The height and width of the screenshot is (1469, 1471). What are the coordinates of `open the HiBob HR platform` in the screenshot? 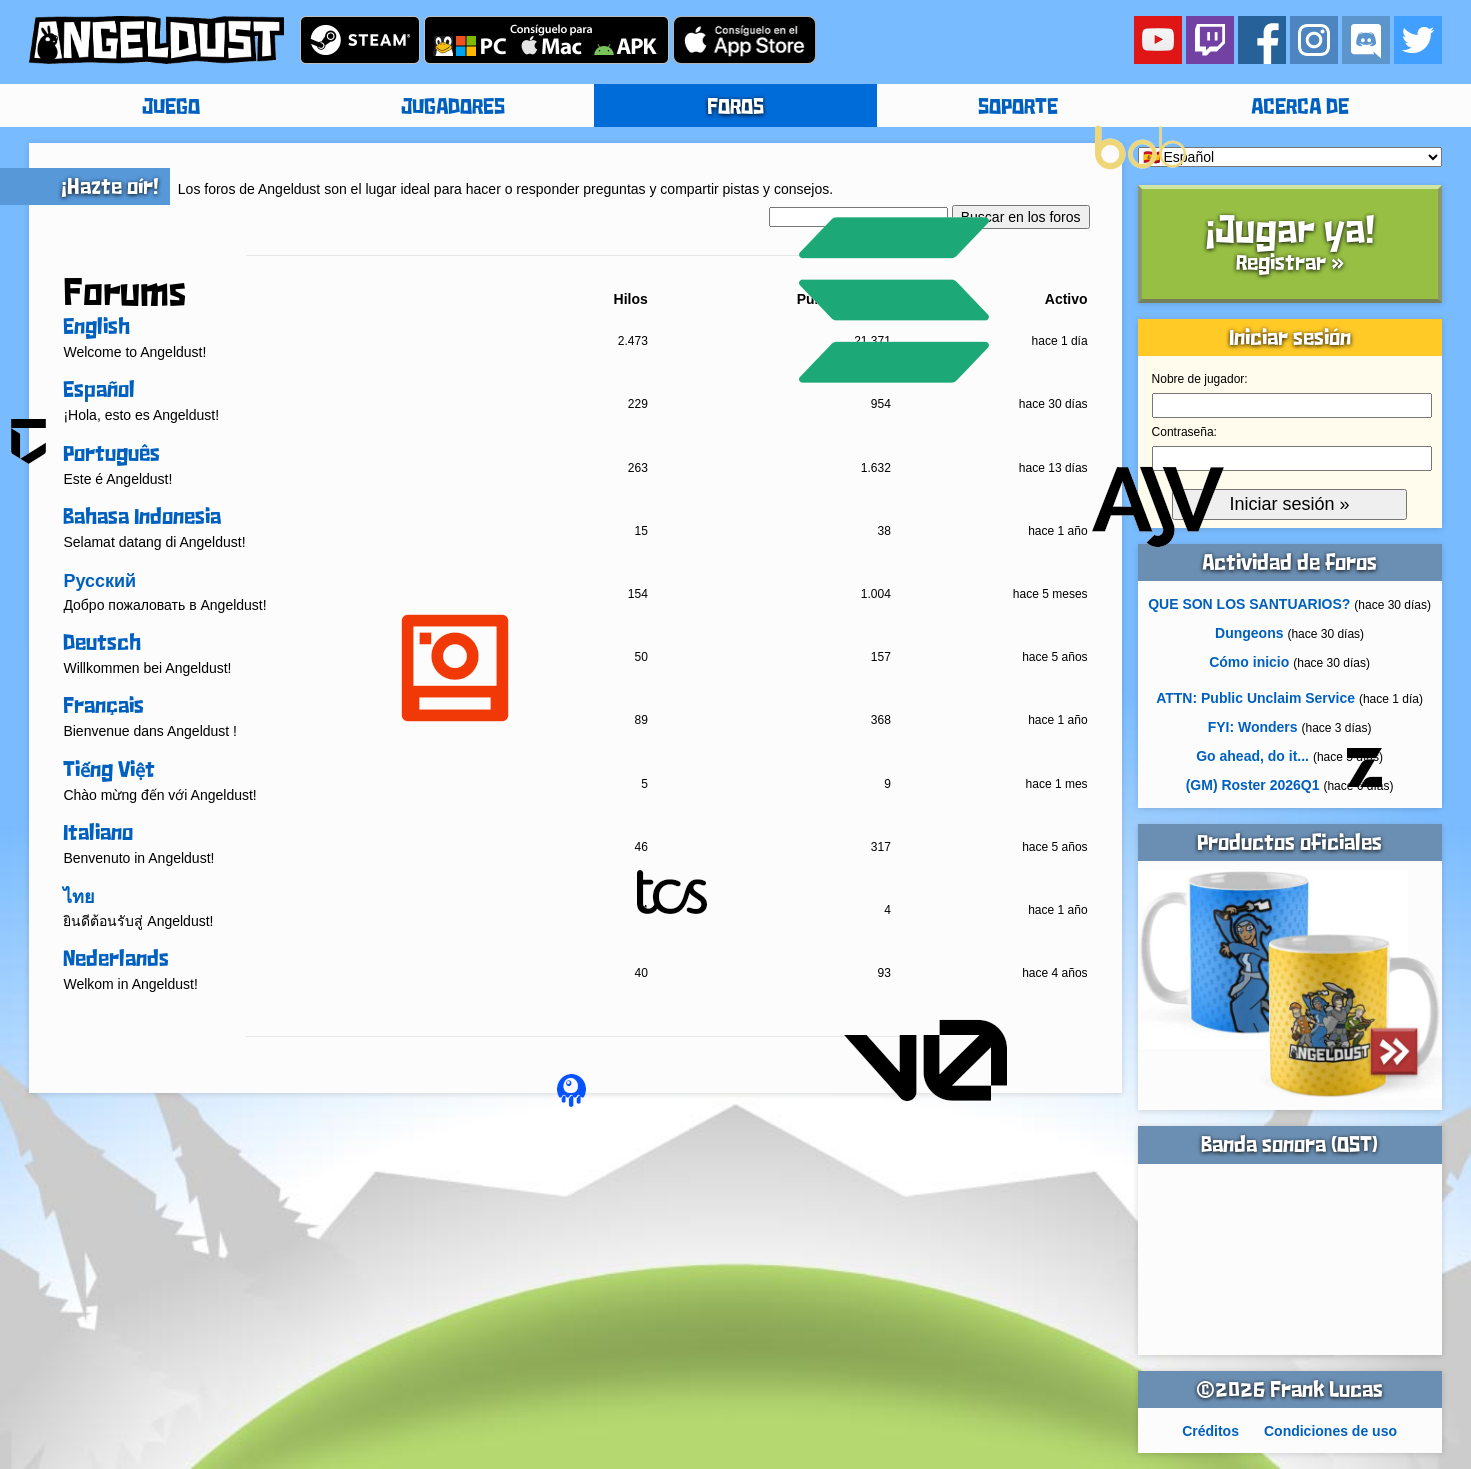 It's located at (1140, 147).